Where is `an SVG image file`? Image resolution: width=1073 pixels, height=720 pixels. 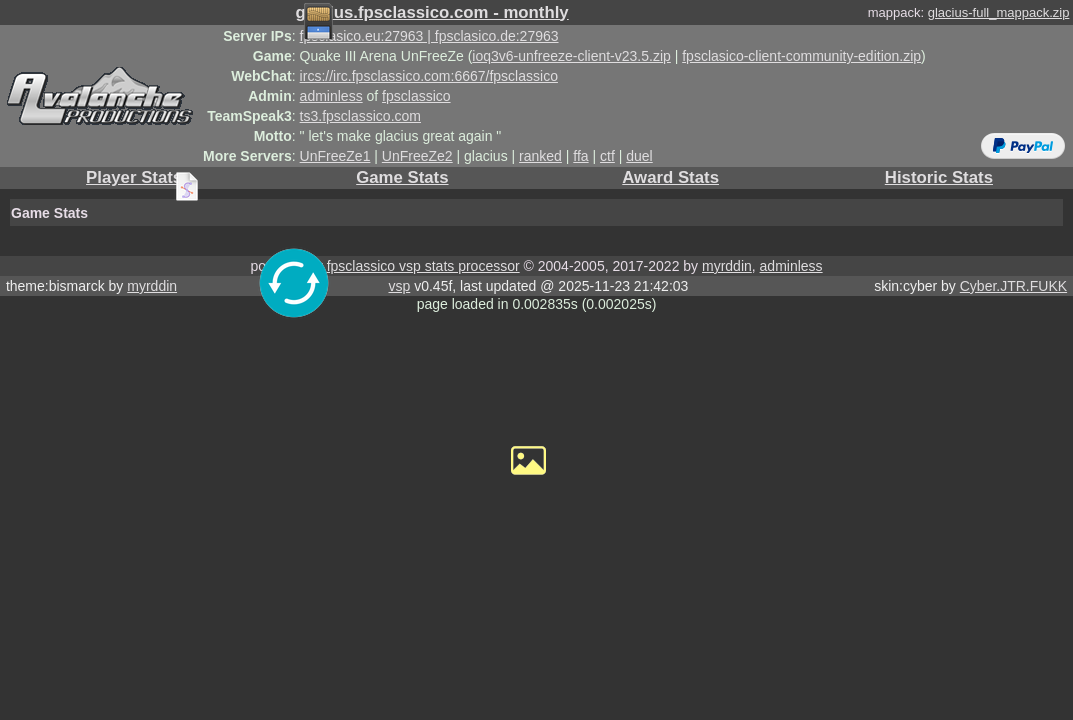 an SVG image file is located at coordinates (187, 187).